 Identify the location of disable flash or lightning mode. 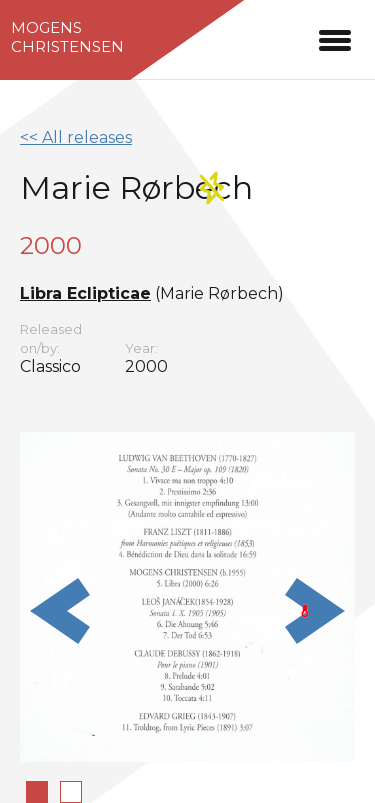
(212, 188).